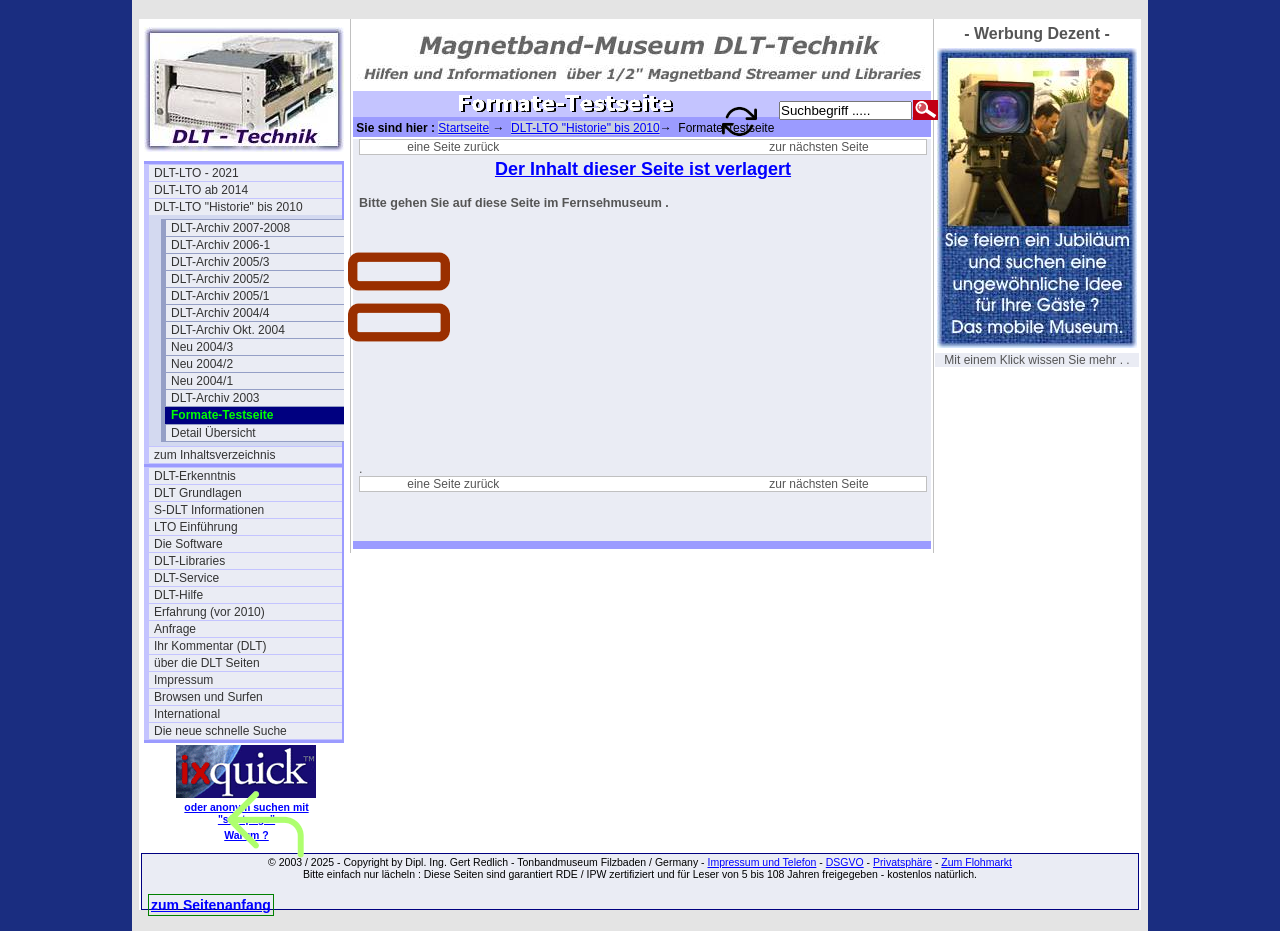 Image resolution: width=1280 pixels, height=931 pixels. What do you see at coordinates (399, 297) in the screenshot?
I see `switch to row layout view` at bounding box center [399, 297].